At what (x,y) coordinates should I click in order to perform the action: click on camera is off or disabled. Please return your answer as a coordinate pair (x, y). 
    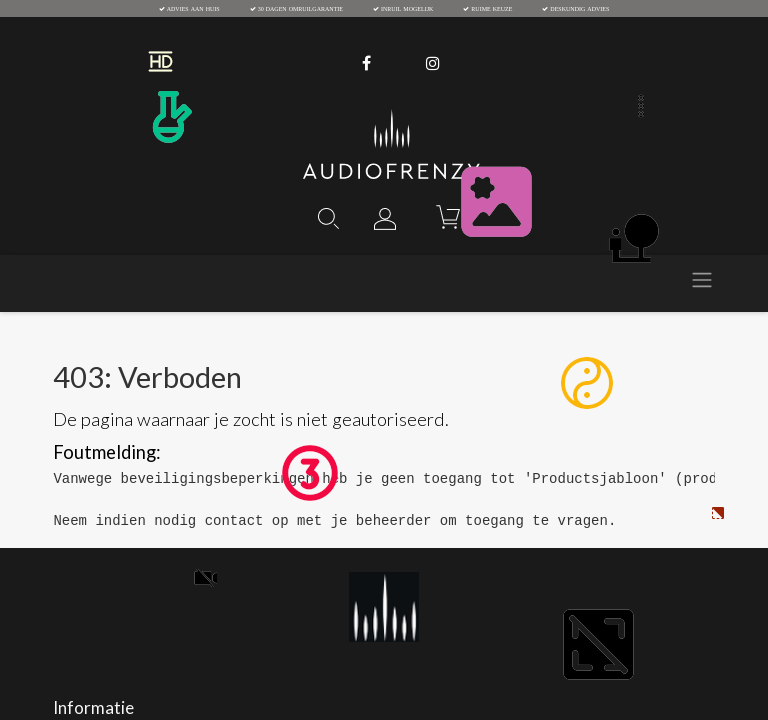
    Looking at the image, I should click on (205, 578).